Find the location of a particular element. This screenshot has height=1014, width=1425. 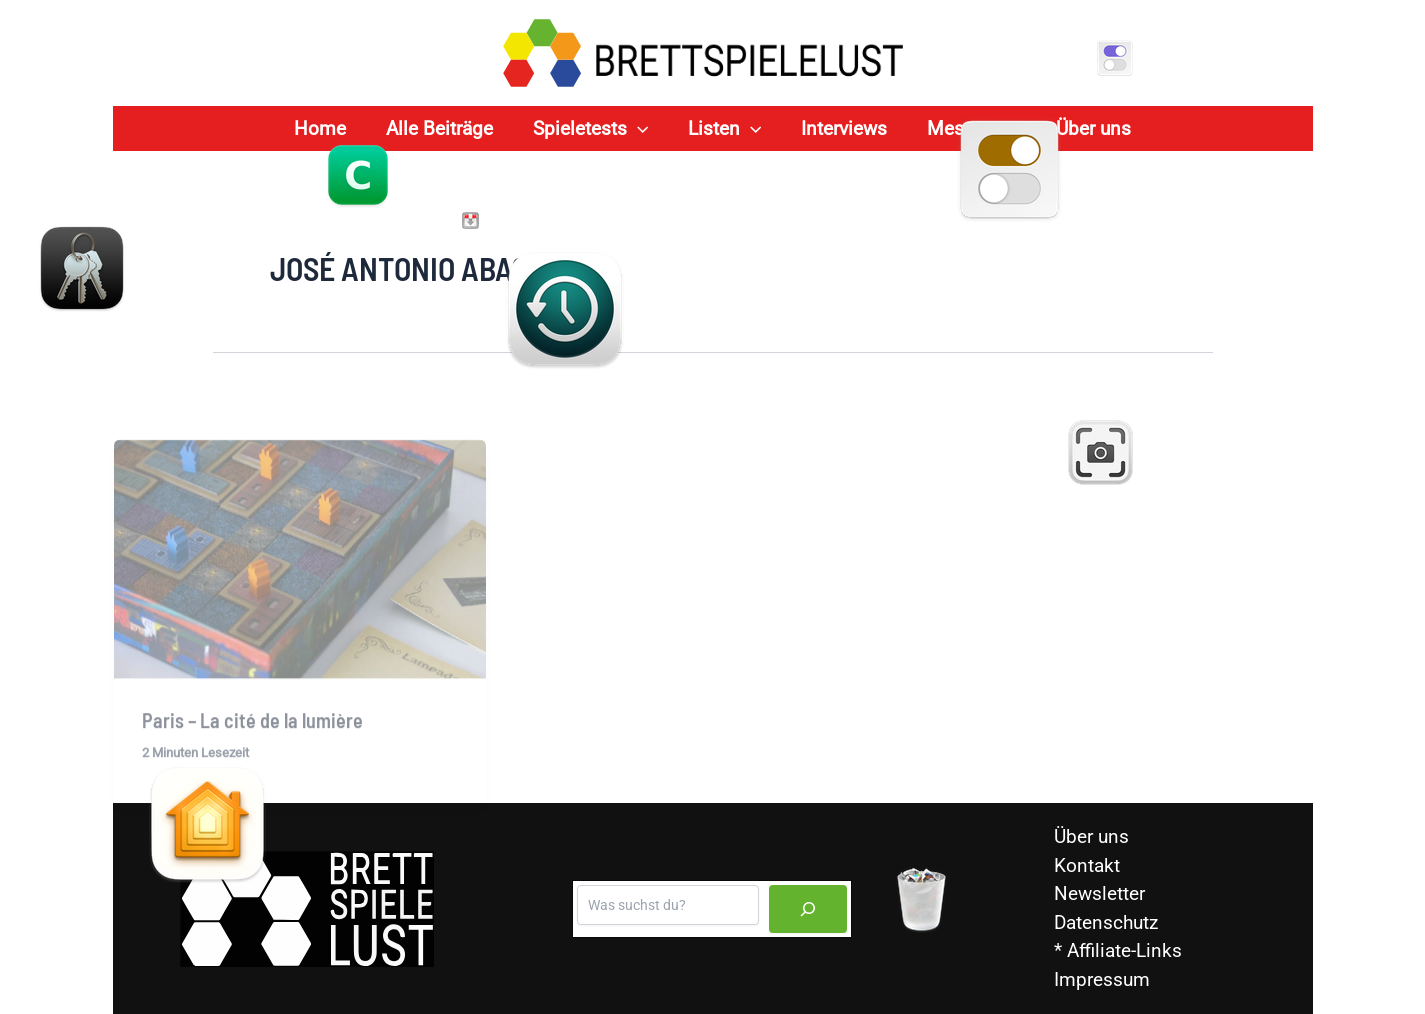

open Transmission BitTorrent client is located at coordinates (470, 220).